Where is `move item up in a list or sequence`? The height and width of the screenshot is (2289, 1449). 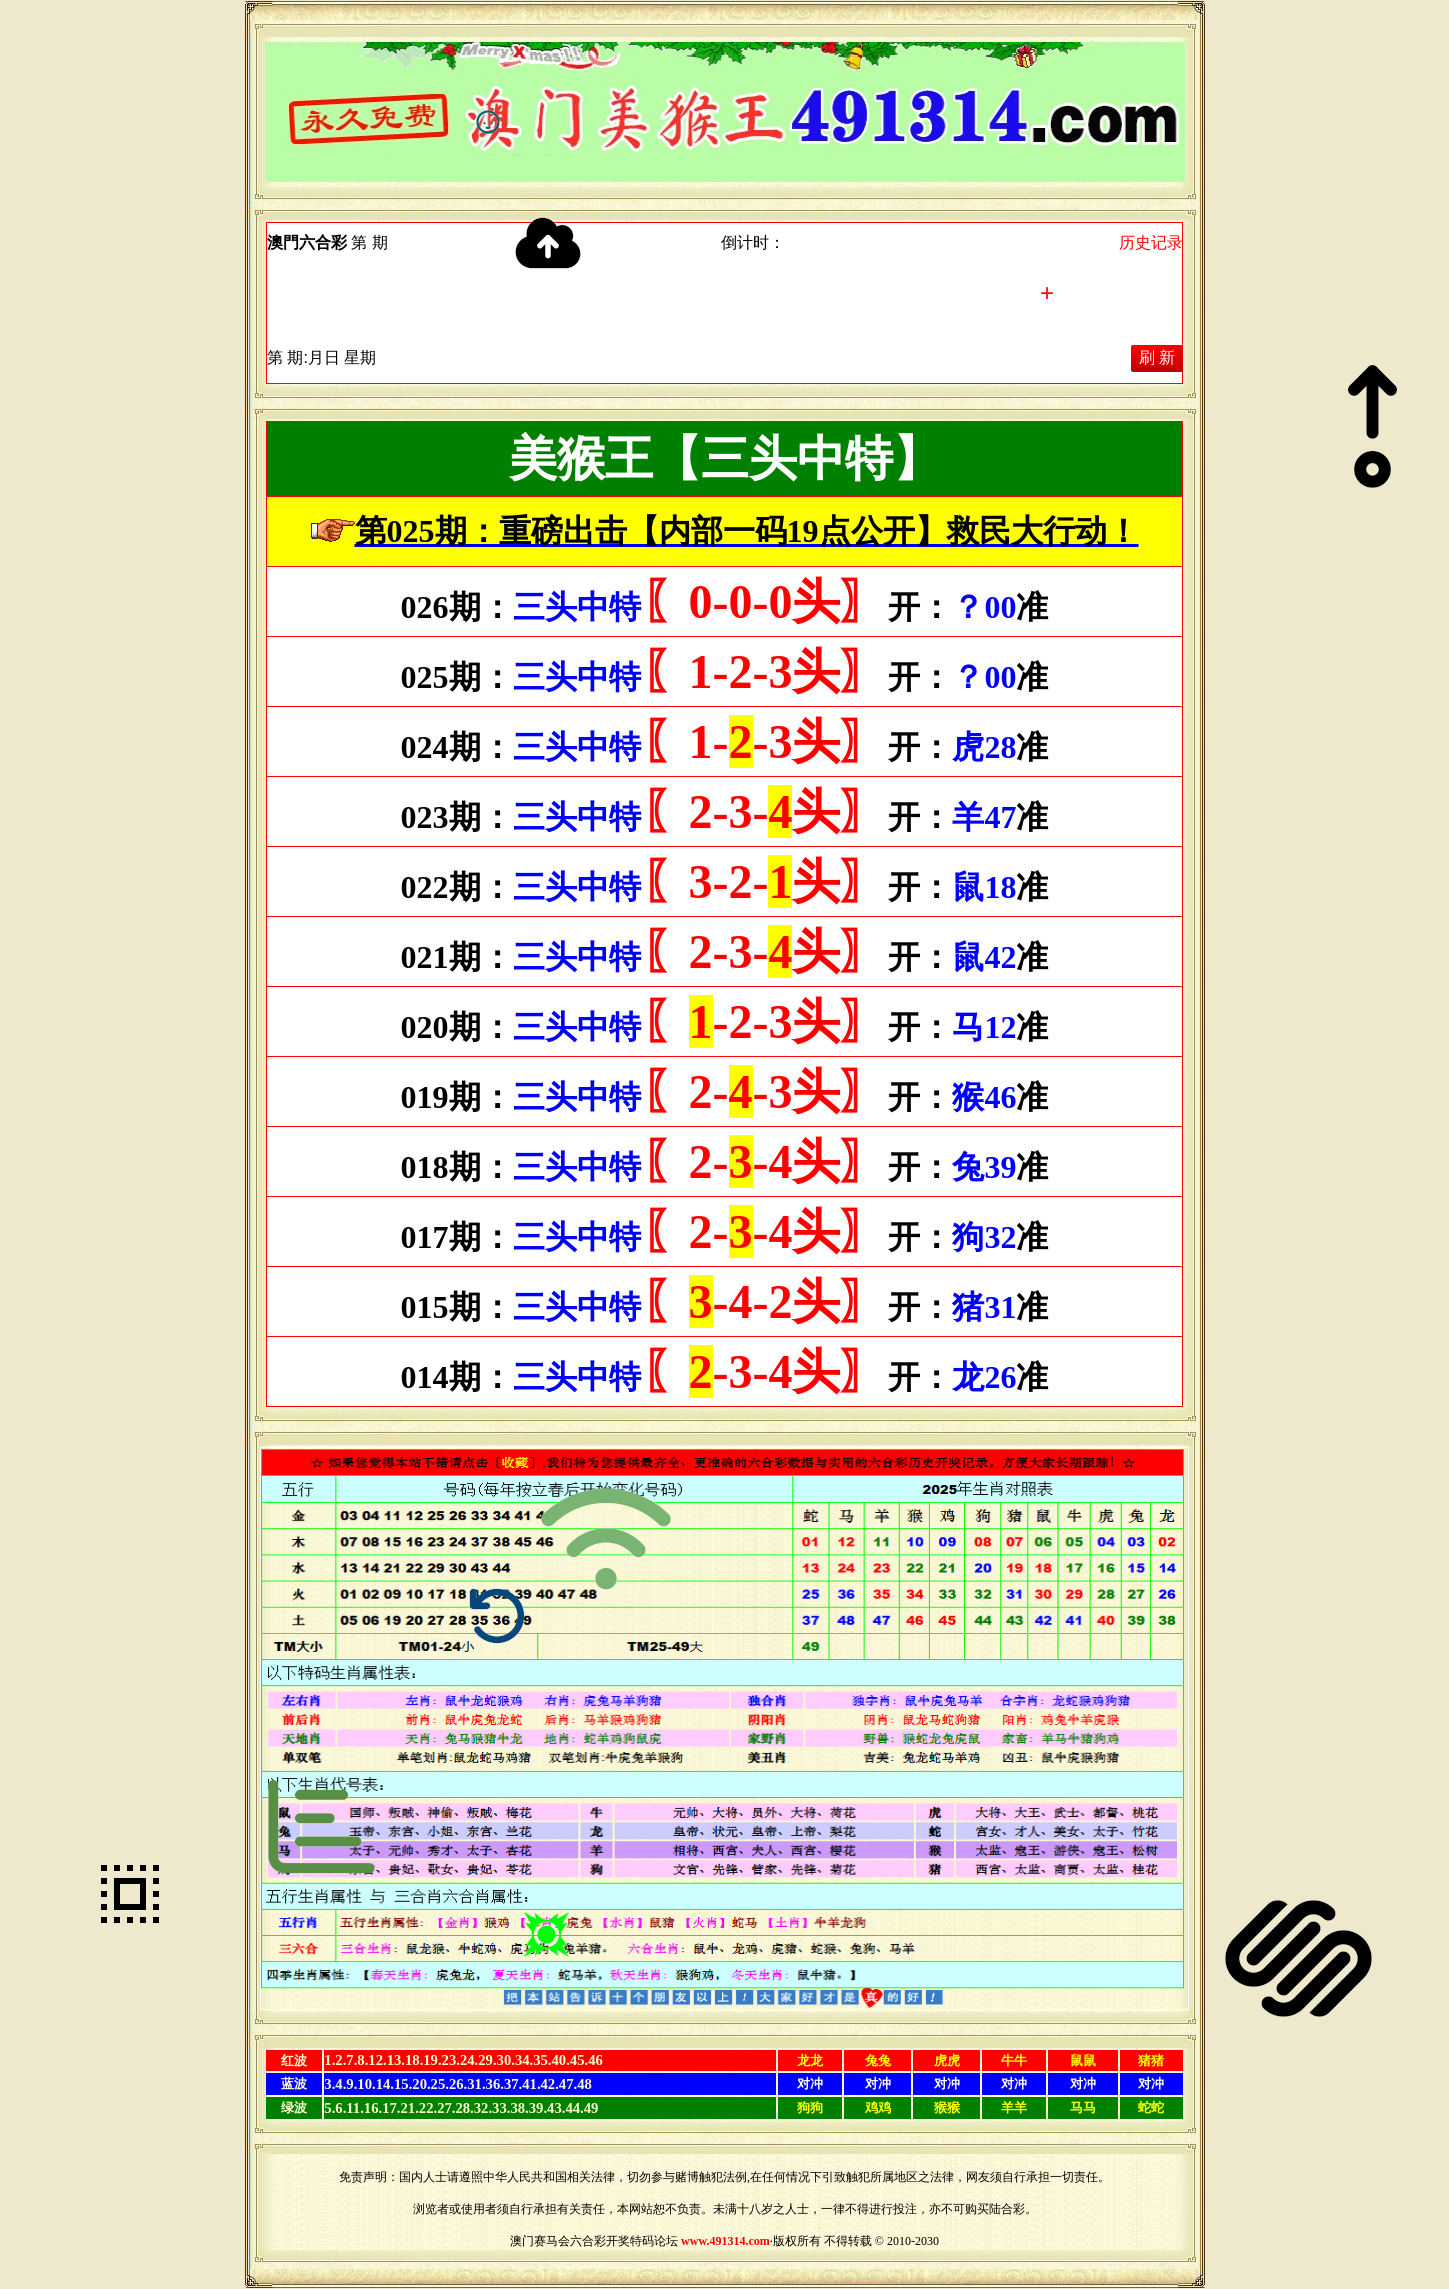
move item up in a list or sequence is located at coordinates (1372, 426).